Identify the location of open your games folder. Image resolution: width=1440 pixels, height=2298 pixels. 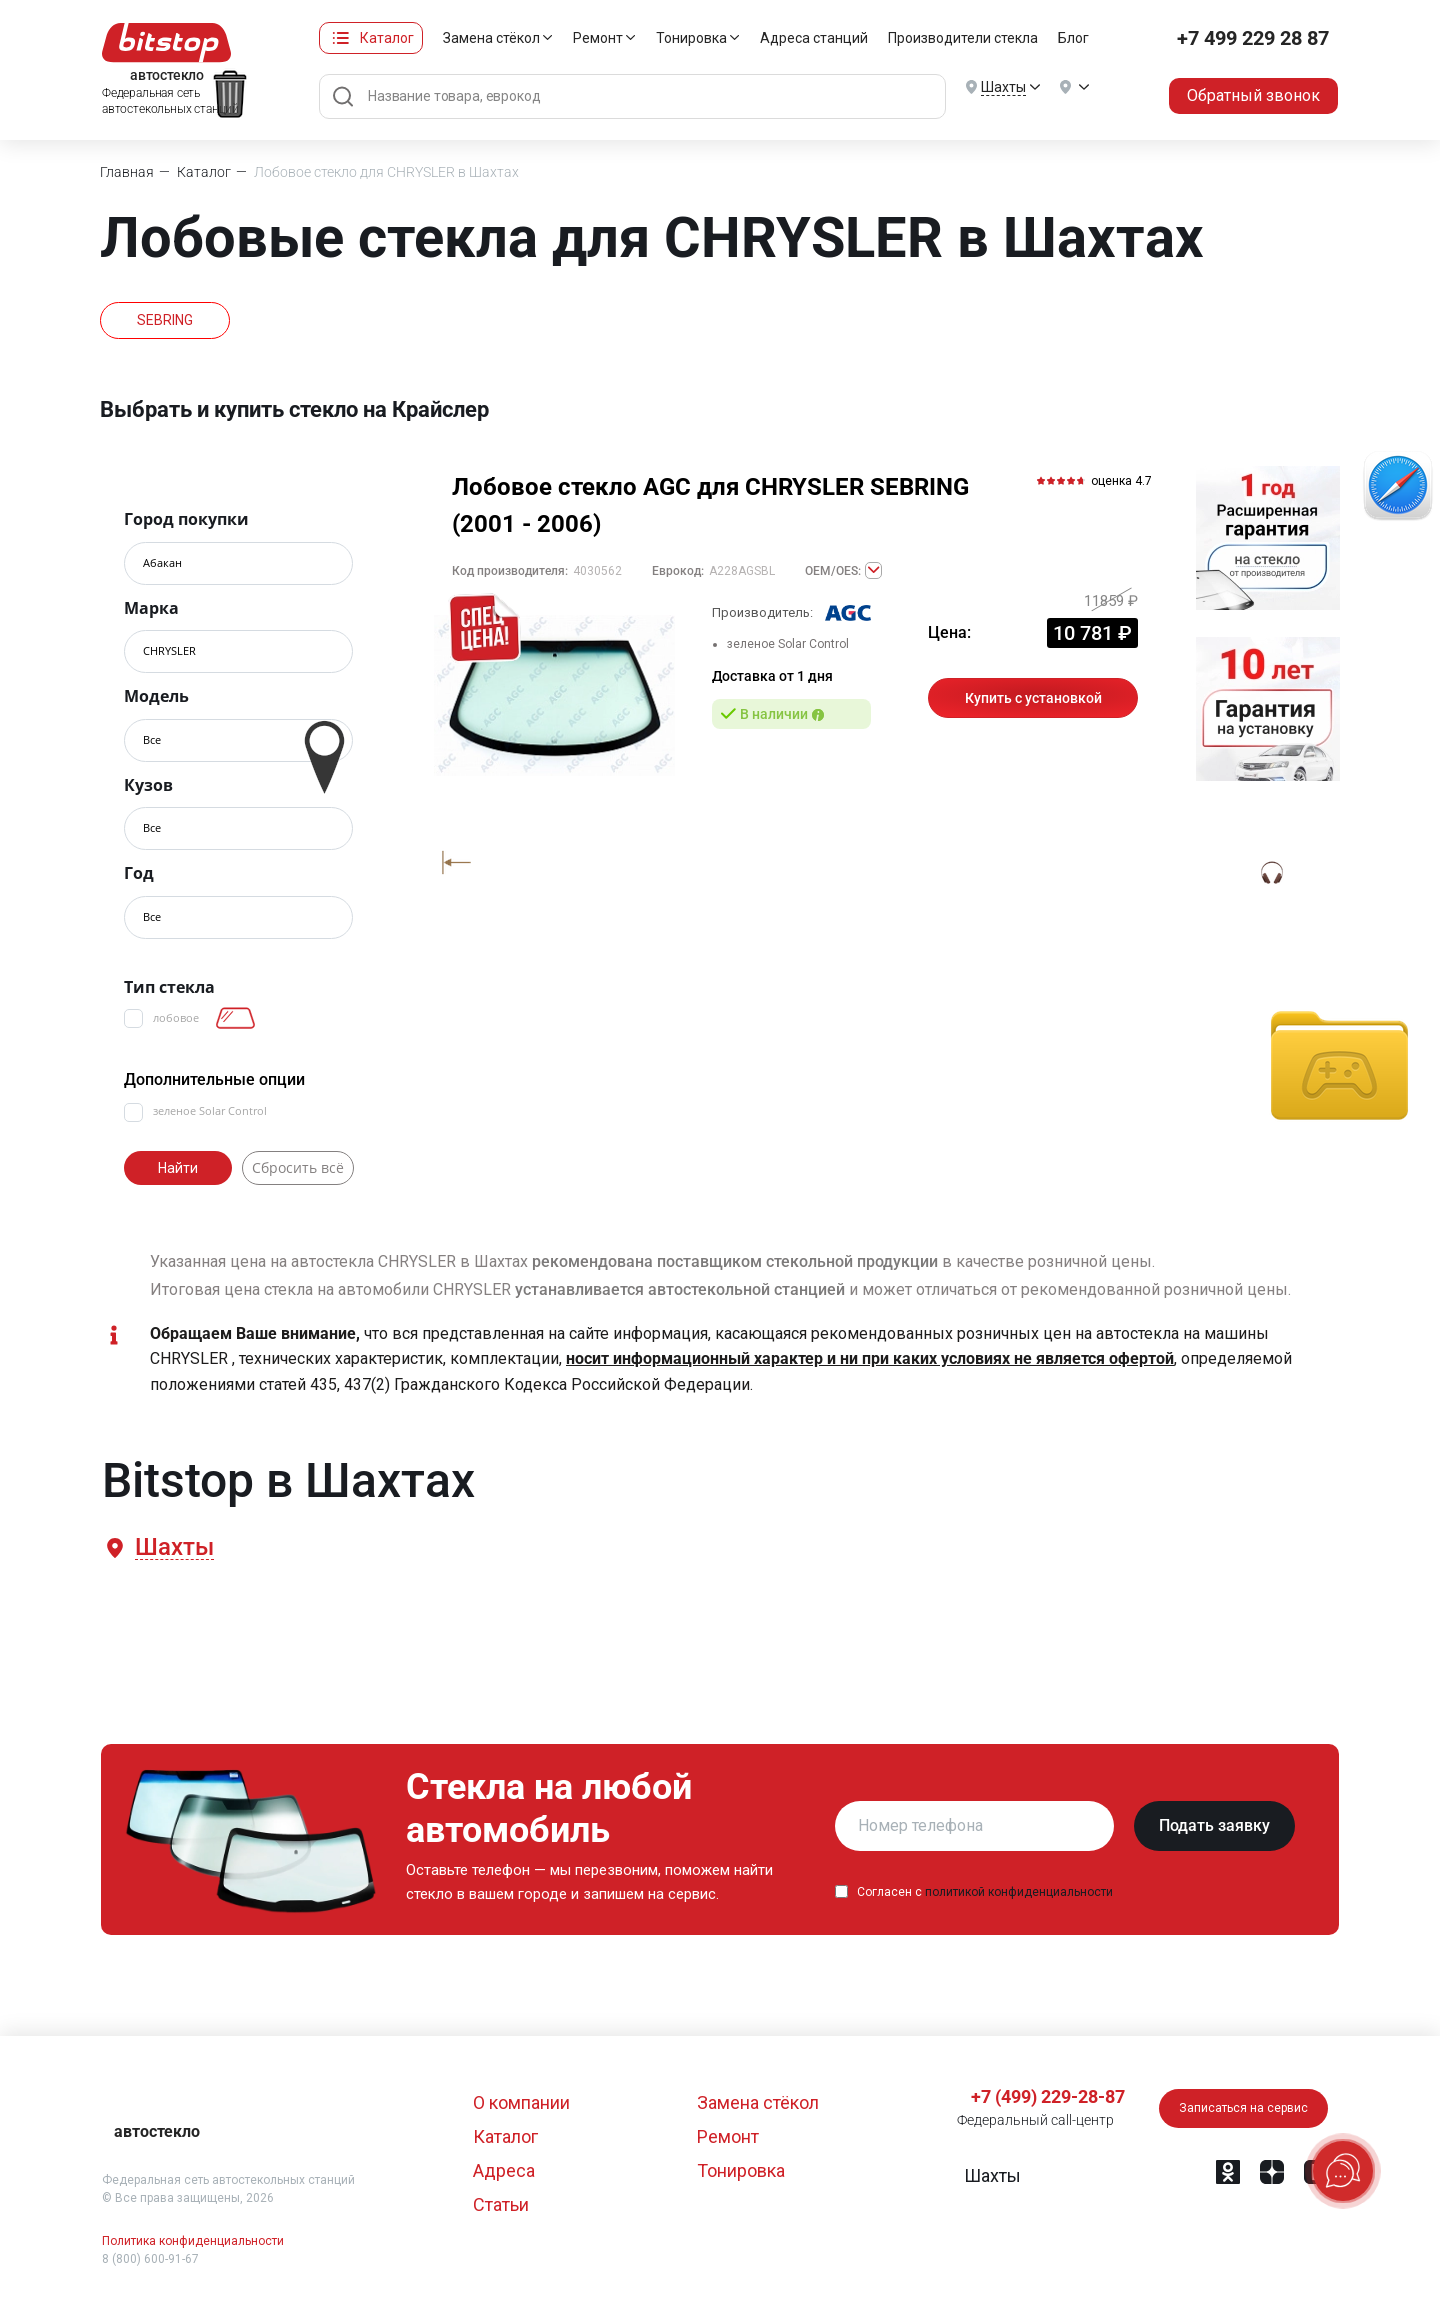
(1339, 1065).